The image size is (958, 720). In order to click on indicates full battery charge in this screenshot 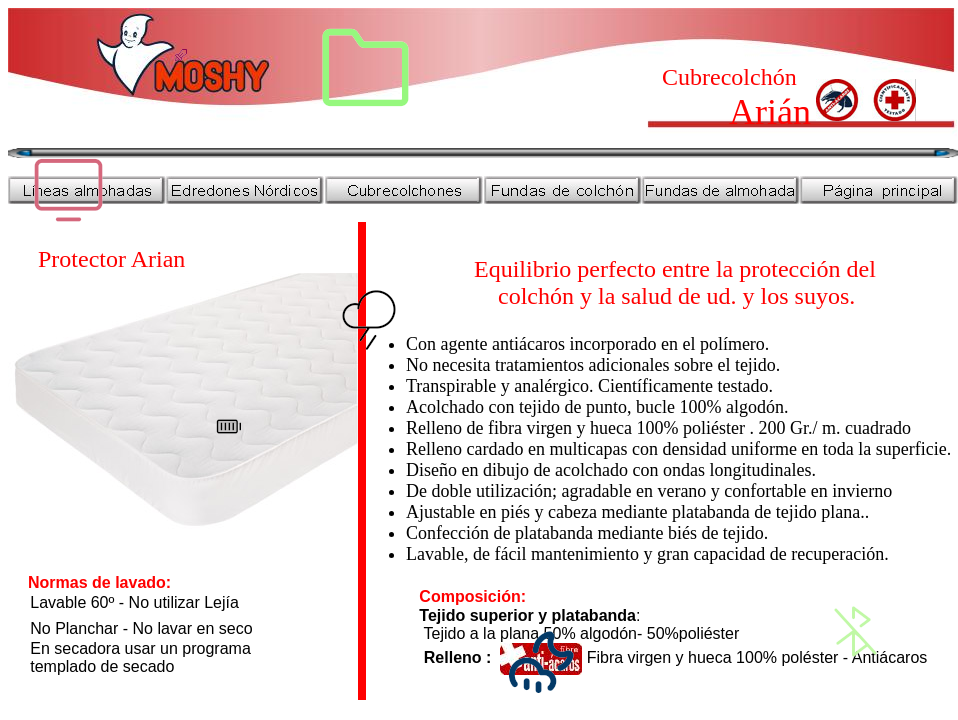, I will do `click(228, 426)`.